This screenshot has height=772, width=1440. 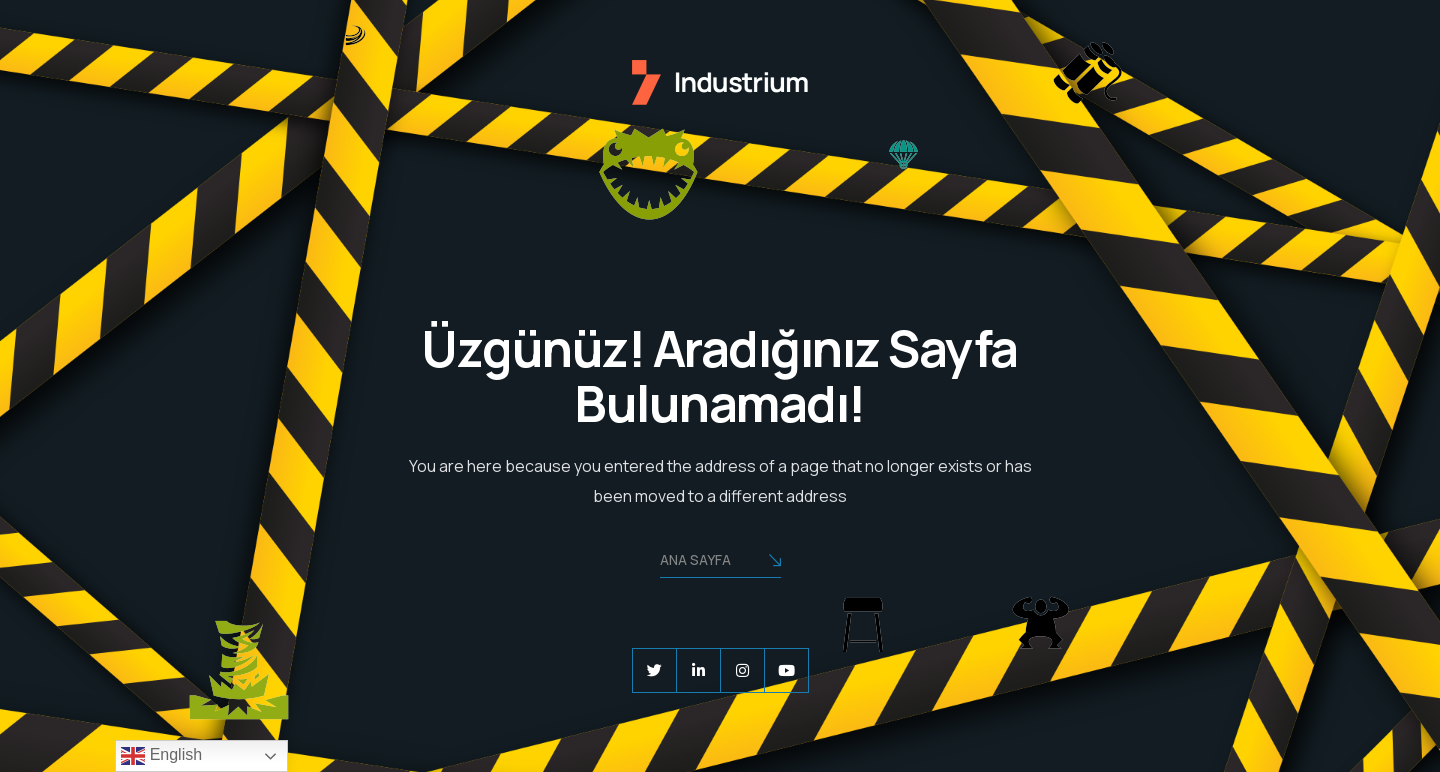 I want to click on activate tornado stomp attack, so click(x=239, y=670).